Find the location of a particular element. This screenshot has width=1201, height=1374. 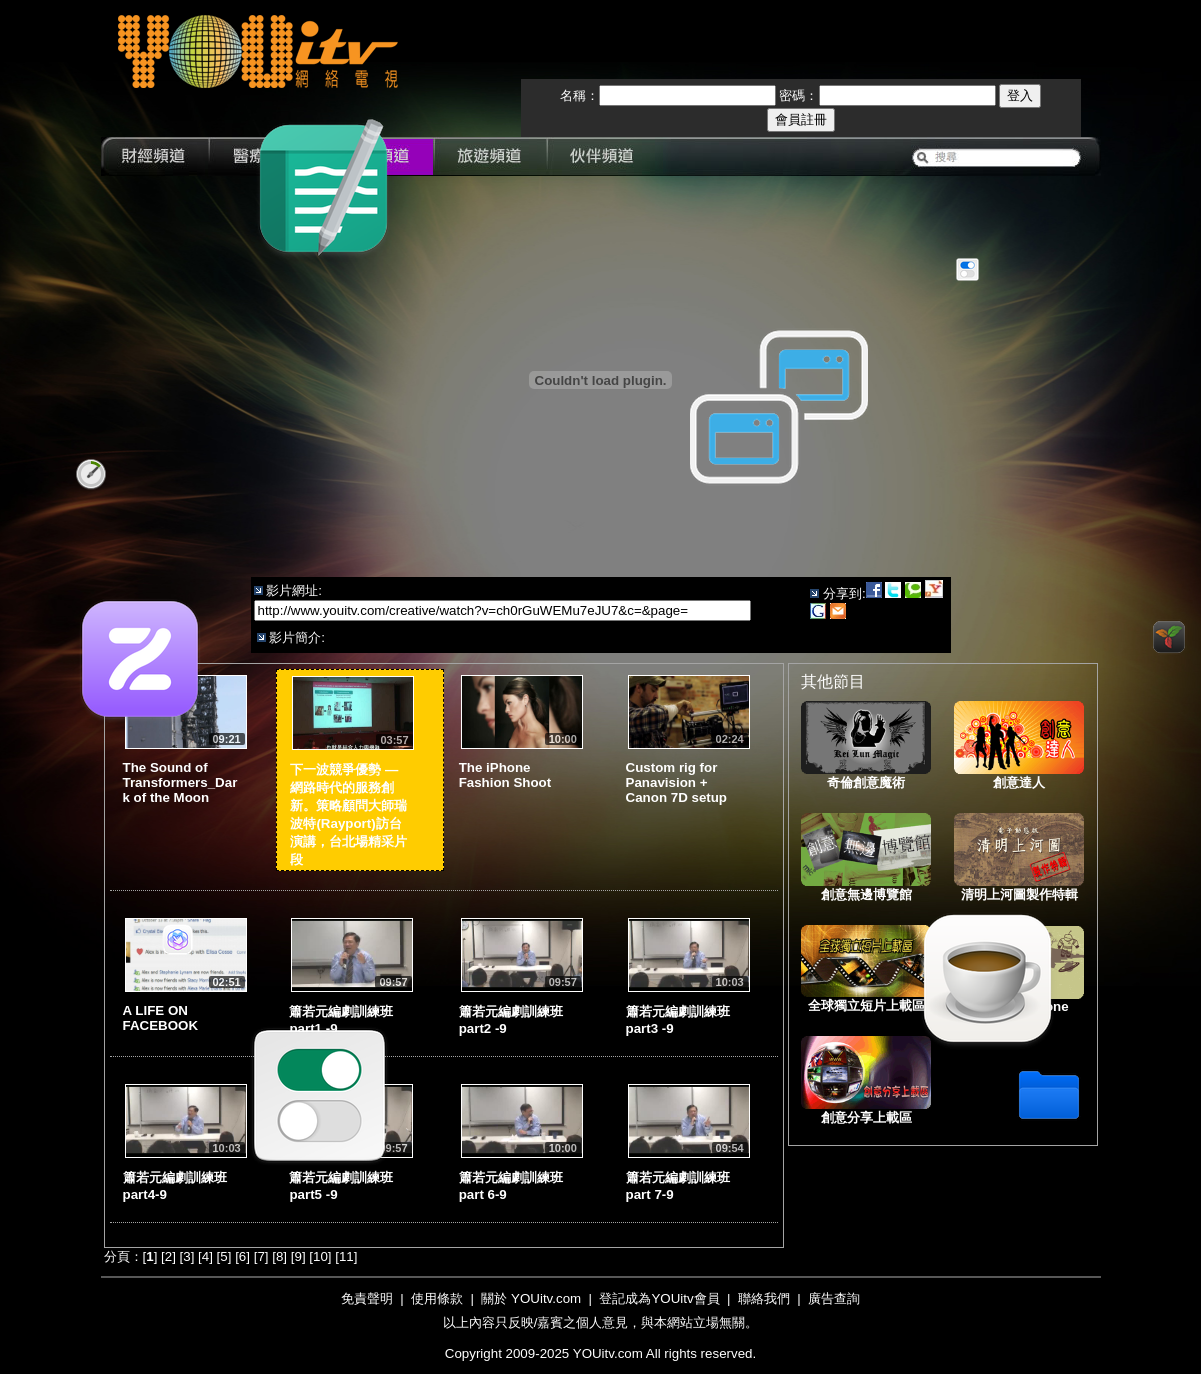

open zen browser (twilight theme) is located at coordinates (140, 659).